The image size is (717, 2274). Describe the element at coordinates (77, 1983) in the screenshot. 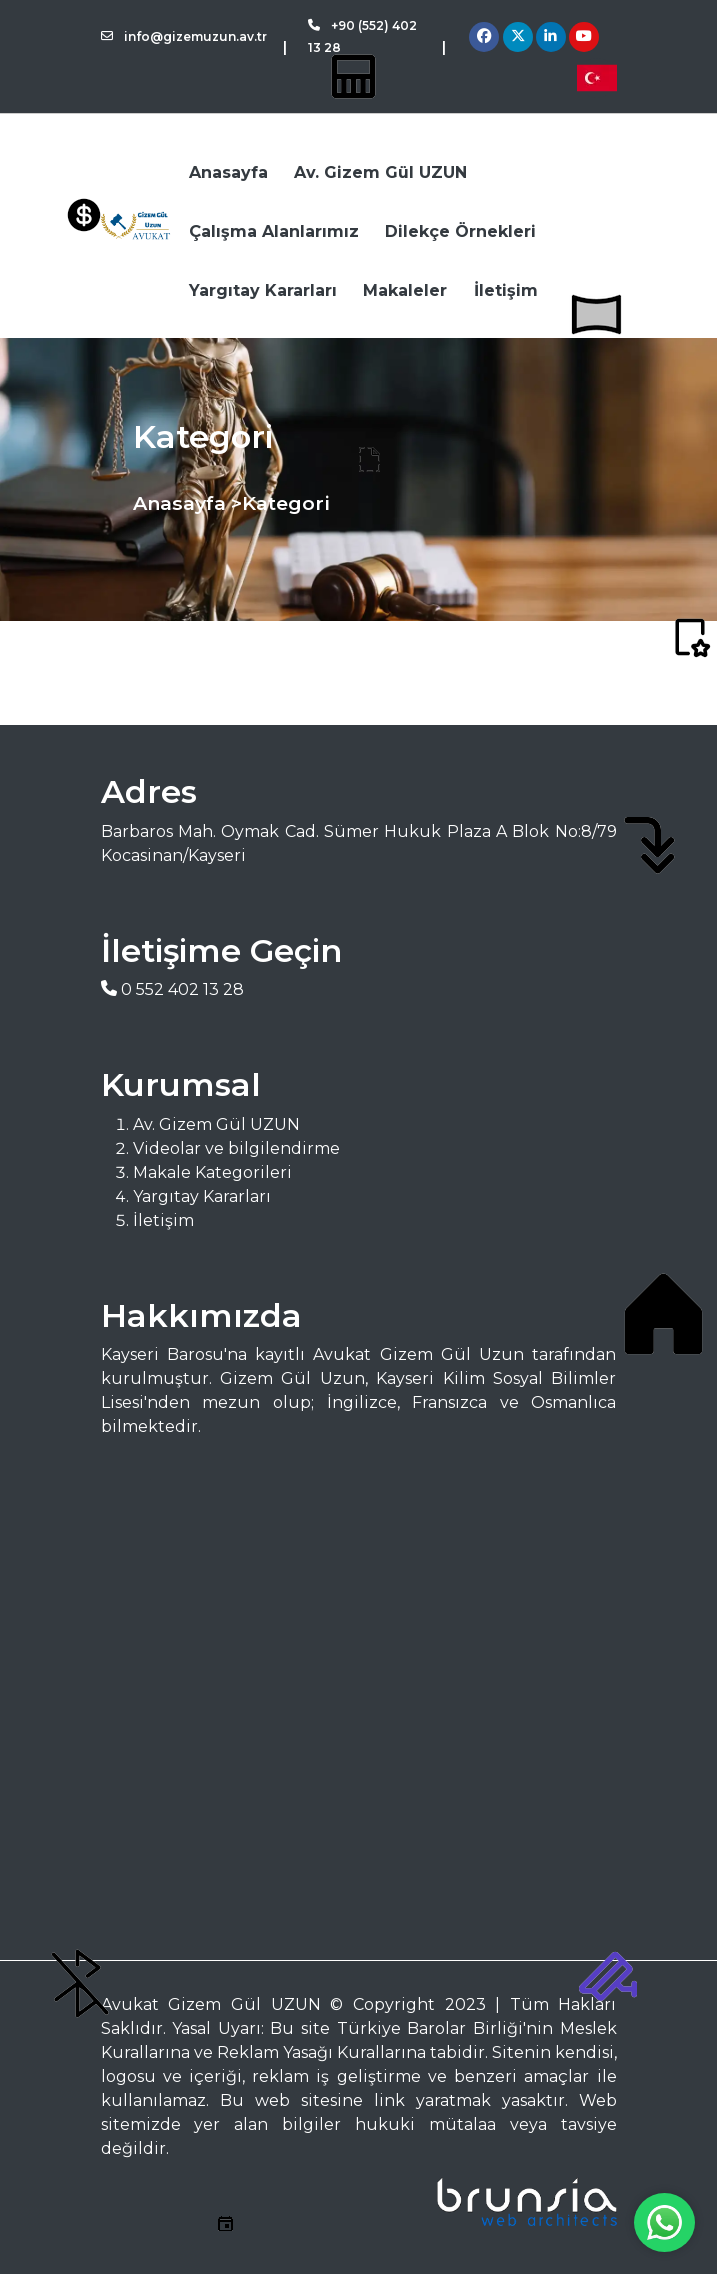

I see `bluetooth is disabled or turned off` at that location.